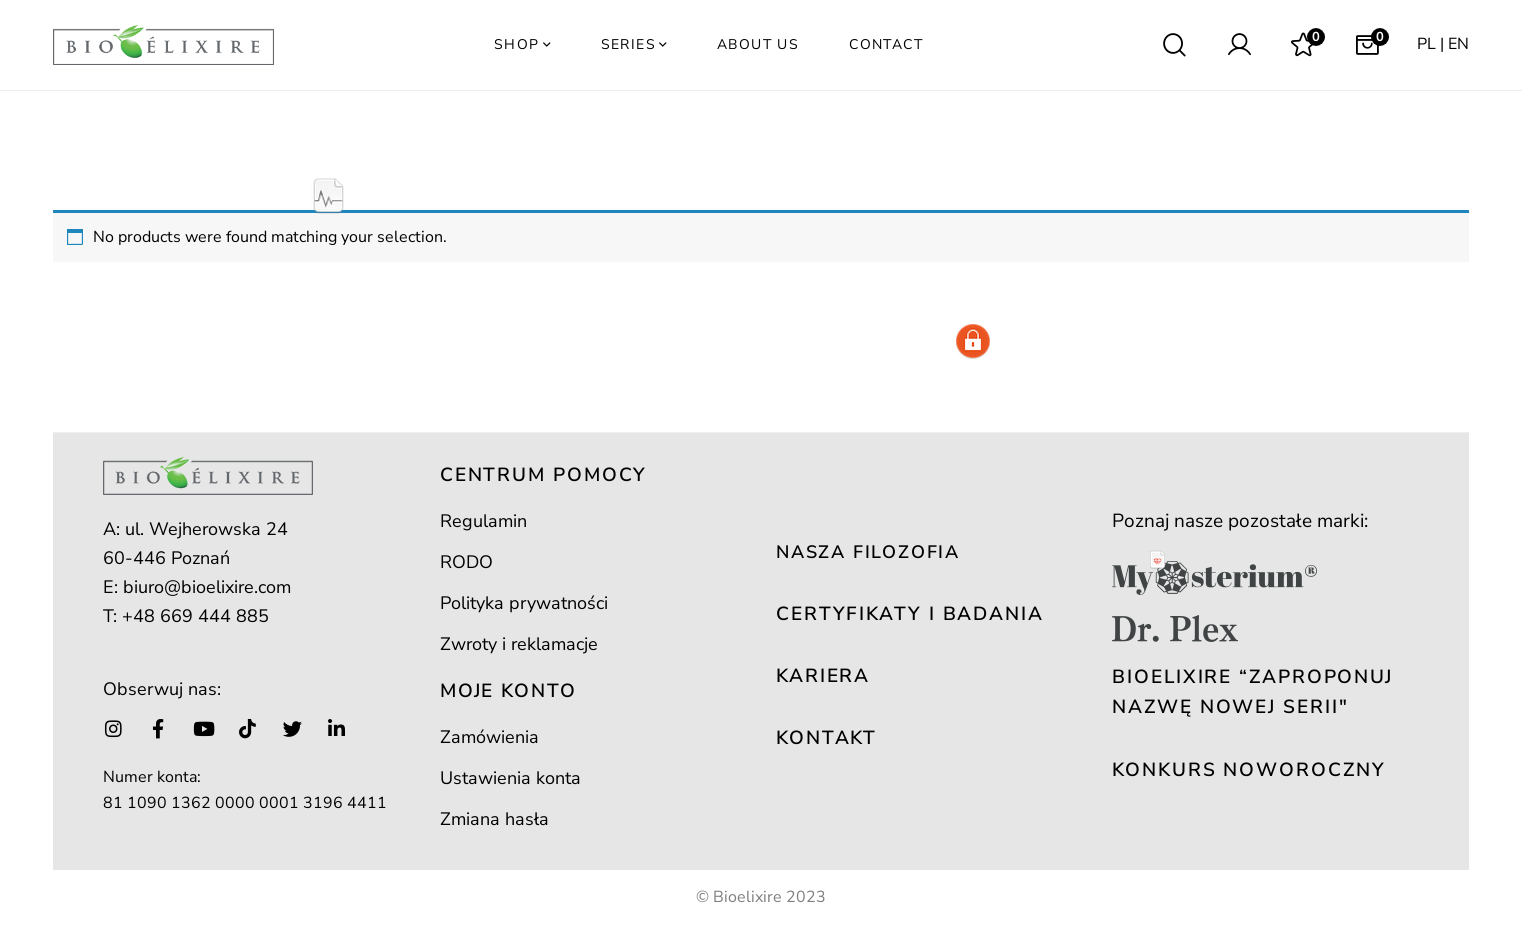 The image size is (1522, 950). I want to click on indicates a file or folder is read-only, so click(973, 341).